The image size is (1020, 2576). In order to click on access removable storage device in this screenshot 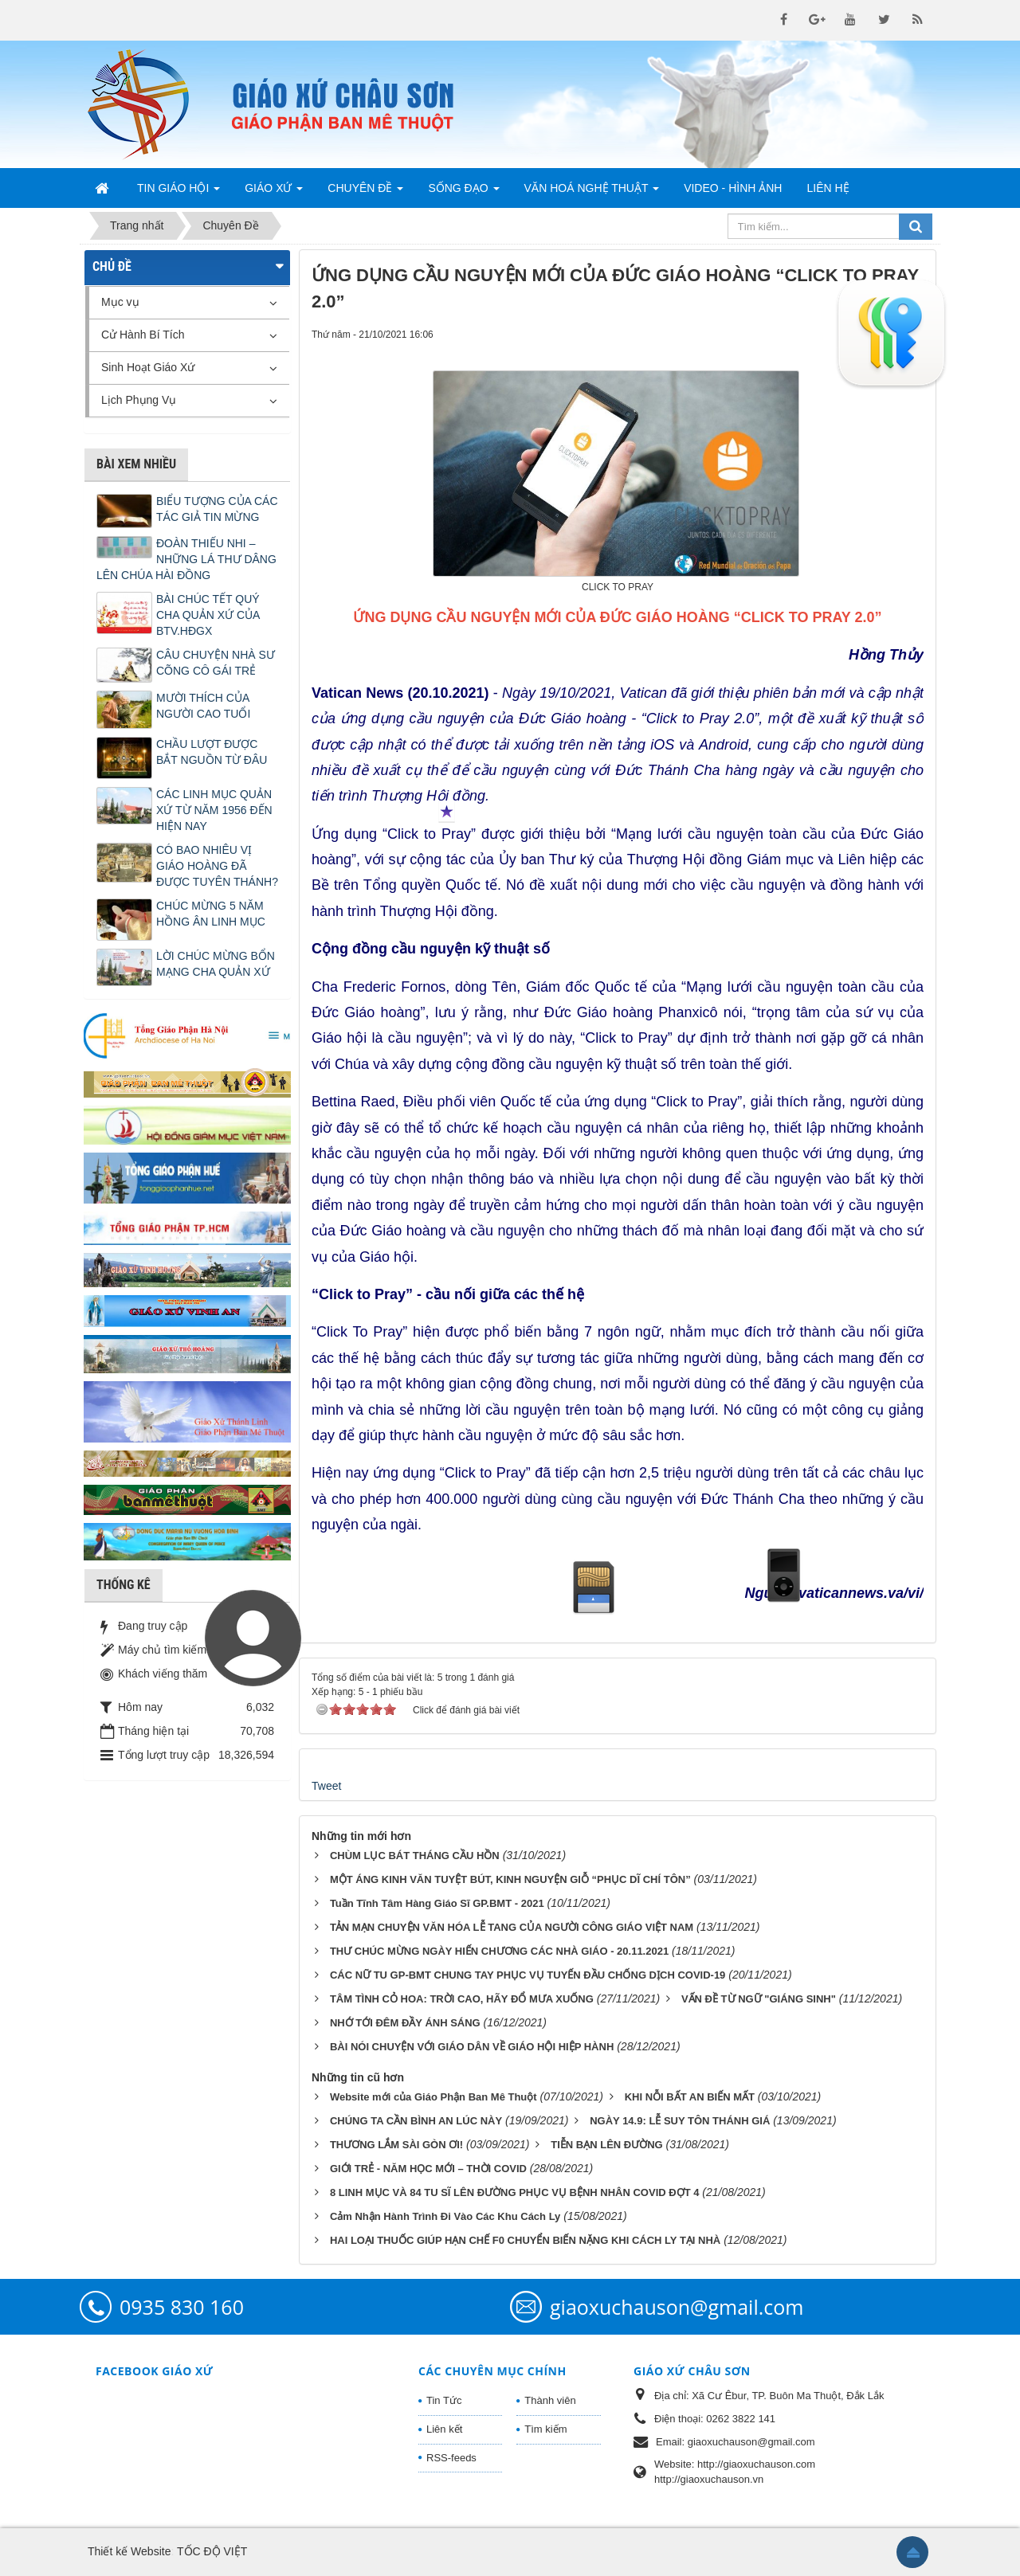, I will do `click(594, 1587)`.